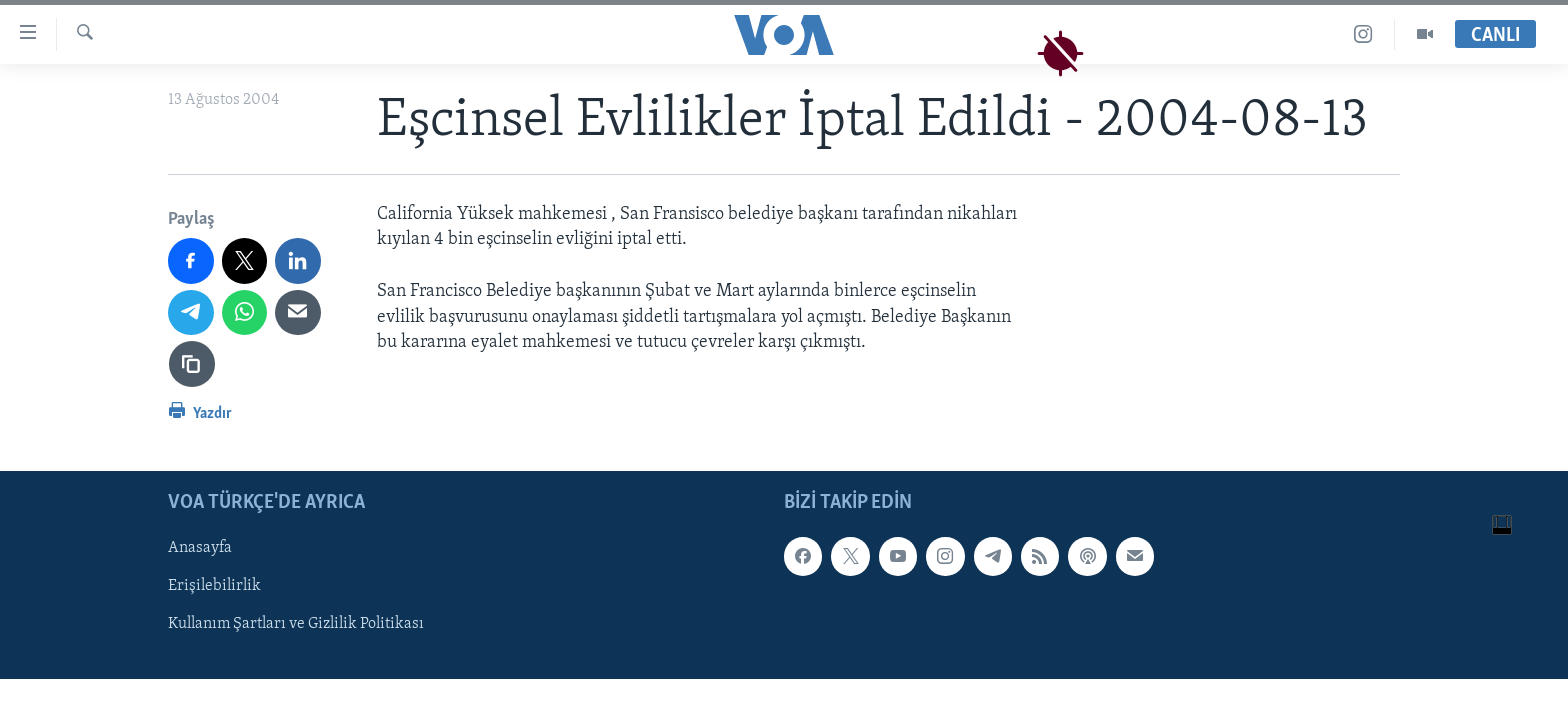 The image size is (1568, 720). Describe the element at coordinates (1502, 525) in the screenshot. I see `toggle justified panel layout` at that location.